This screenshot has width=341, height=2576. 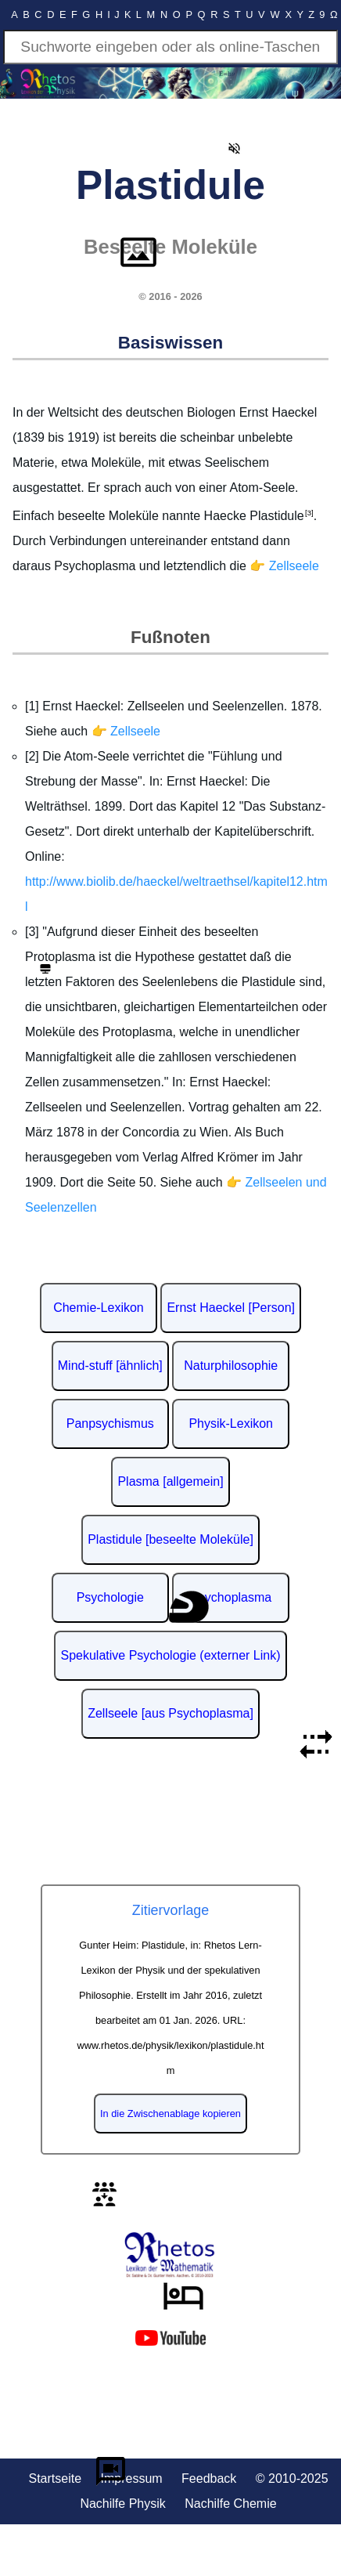 I want to click on view image at actual size, so click(x=138, y=252).